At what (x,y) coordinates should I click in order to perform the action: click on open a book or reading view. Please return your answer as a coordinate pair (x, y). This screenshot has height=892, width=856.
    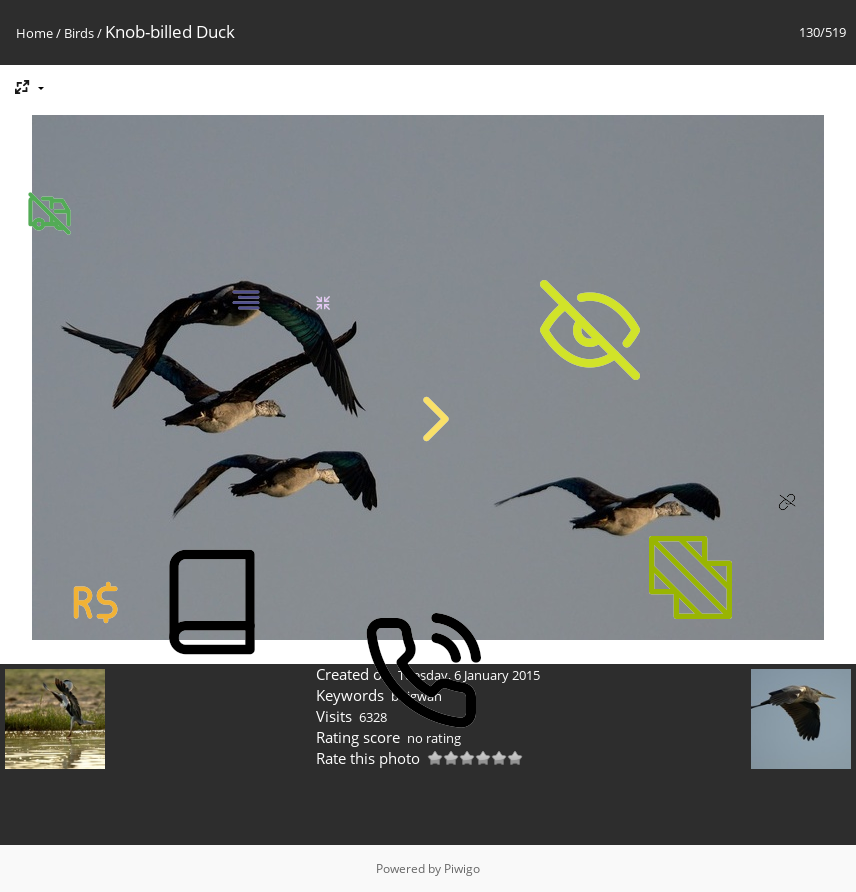
    Looking at the image, I should click on (212, 602).